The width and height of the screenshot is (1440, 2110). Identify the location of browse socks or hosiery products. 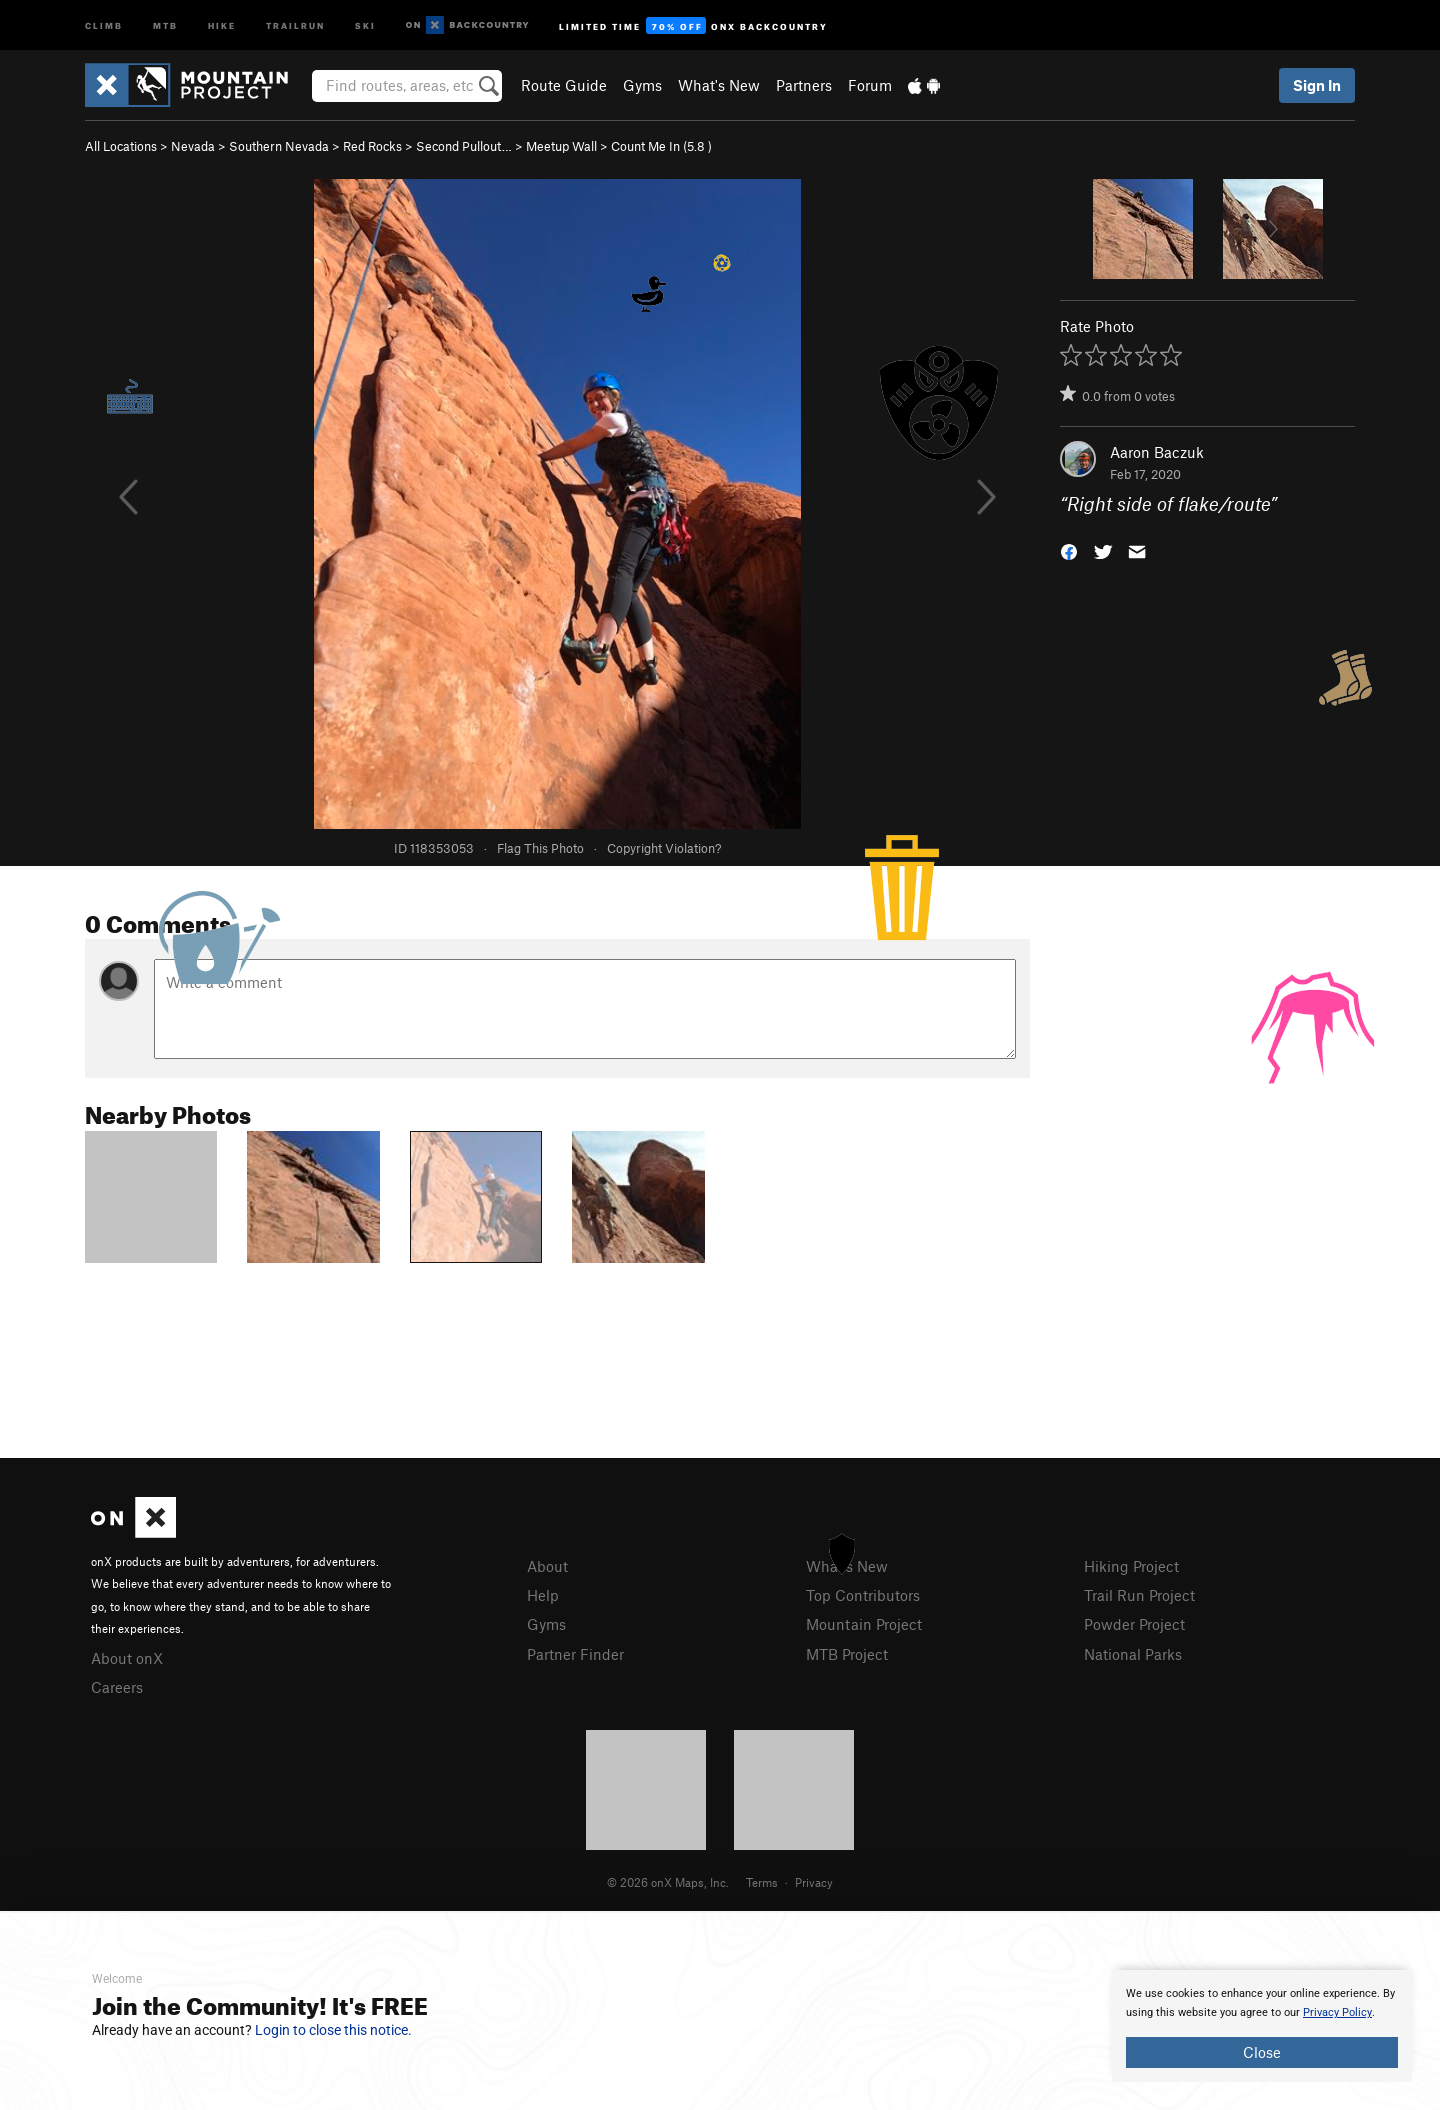
(1345, 677).